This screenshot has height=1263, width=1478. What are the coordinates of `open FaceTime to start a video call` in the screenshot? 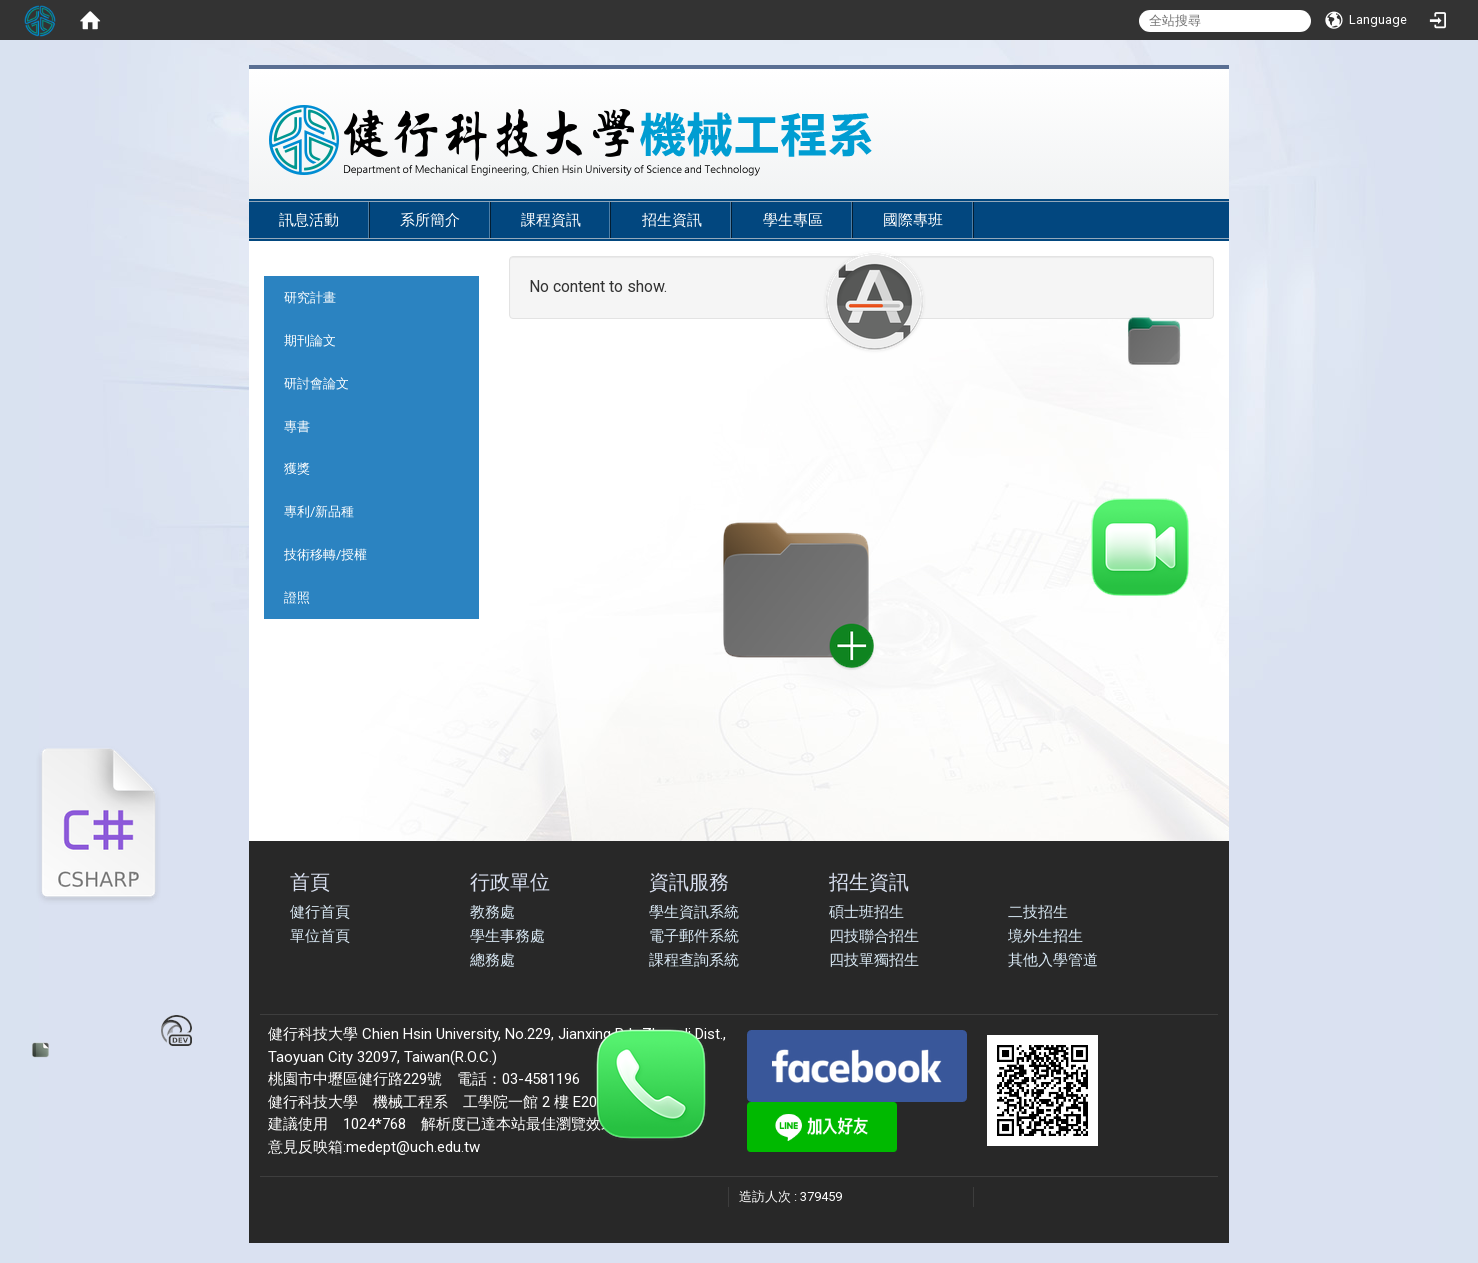 It's located at (1140, 547).